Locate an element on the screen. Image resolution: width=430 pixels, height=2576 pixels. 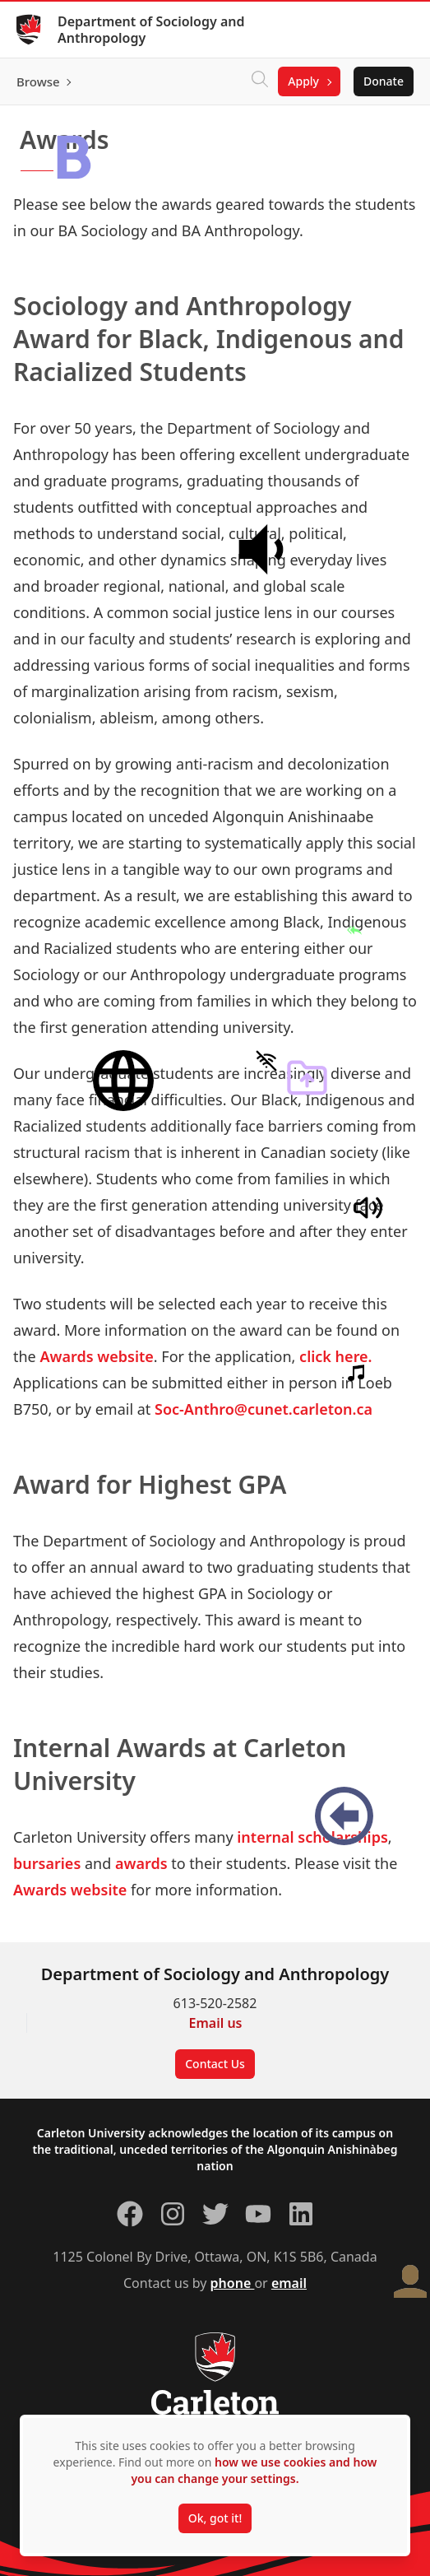
reply to all recipients is located at coordinates (354, 930).